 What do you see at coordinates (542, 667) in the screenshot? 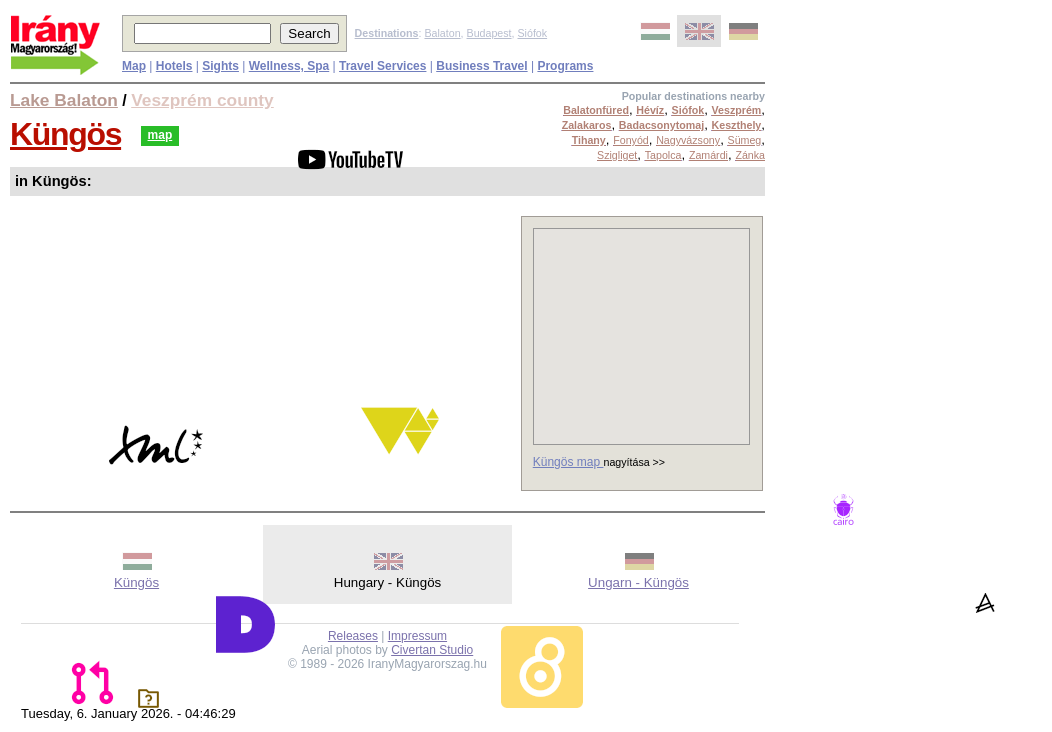
I see `open the Max streaming app` at bounding box center [542, 667].